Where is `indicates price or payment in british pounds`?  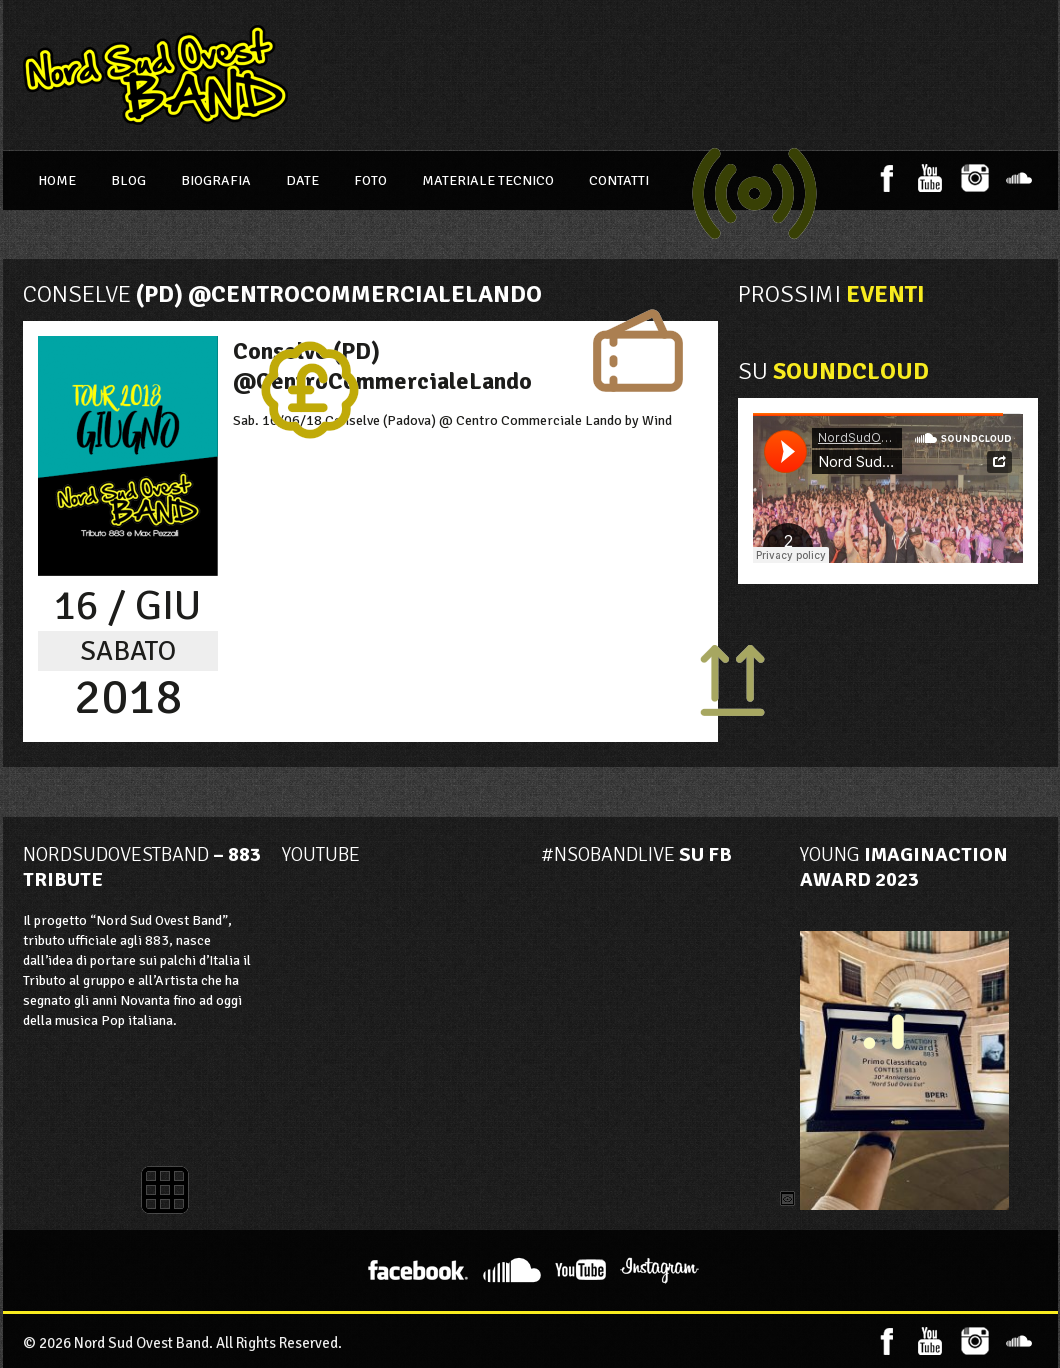 indicates price or payment in british pounds is located at coordinates (310, 390).